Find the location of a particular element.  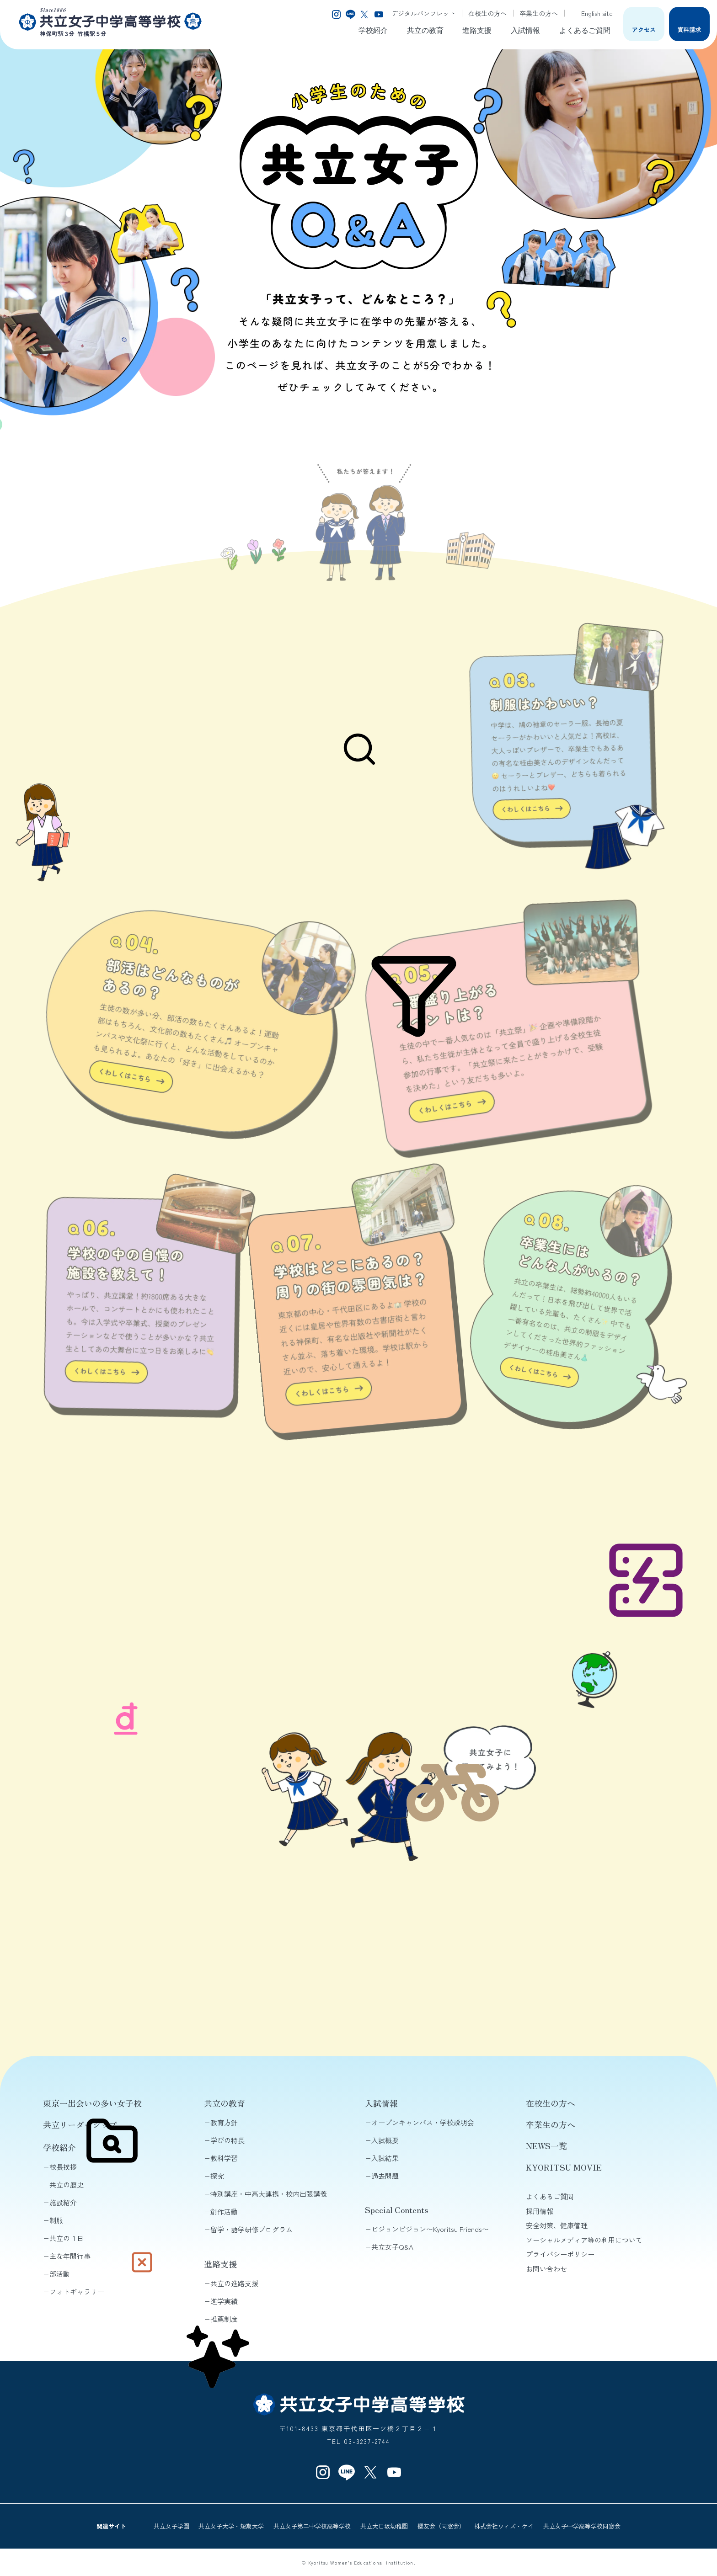

search for content or items is located at coordinates (359, 749).